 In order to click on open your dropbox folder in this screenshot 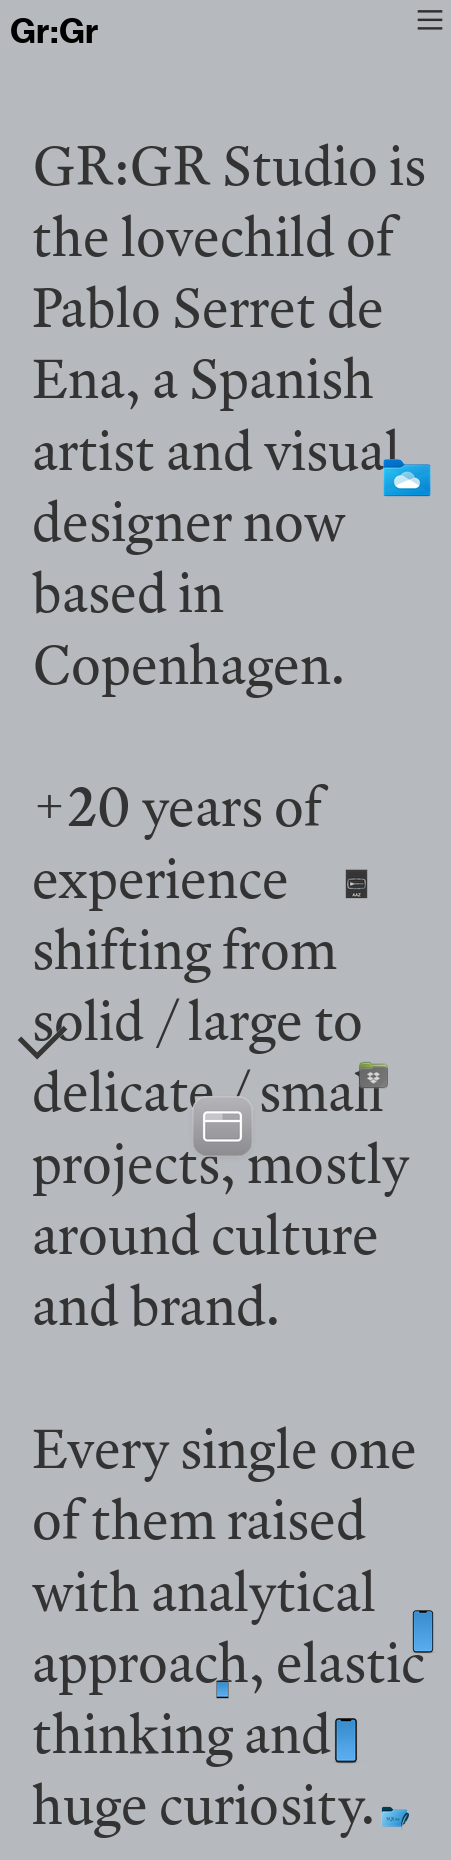, I will do `click(373, 1074)`.